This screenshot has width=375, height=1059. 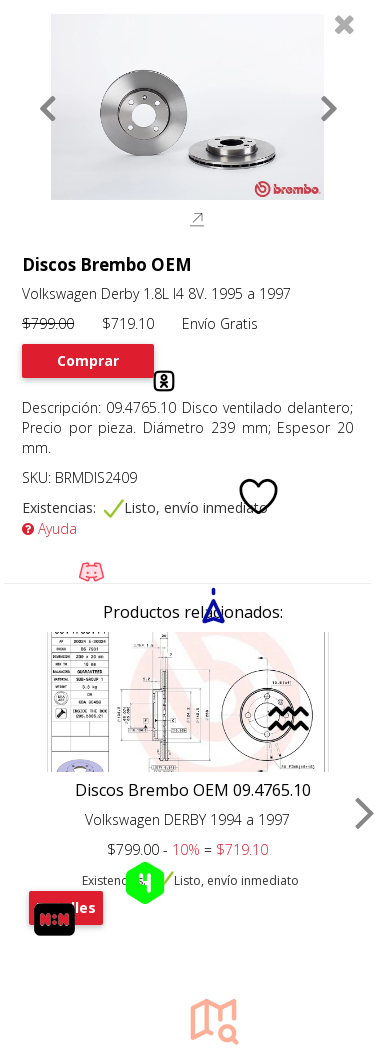 I want to click on add item to favorites, so click(x=258, y=496).